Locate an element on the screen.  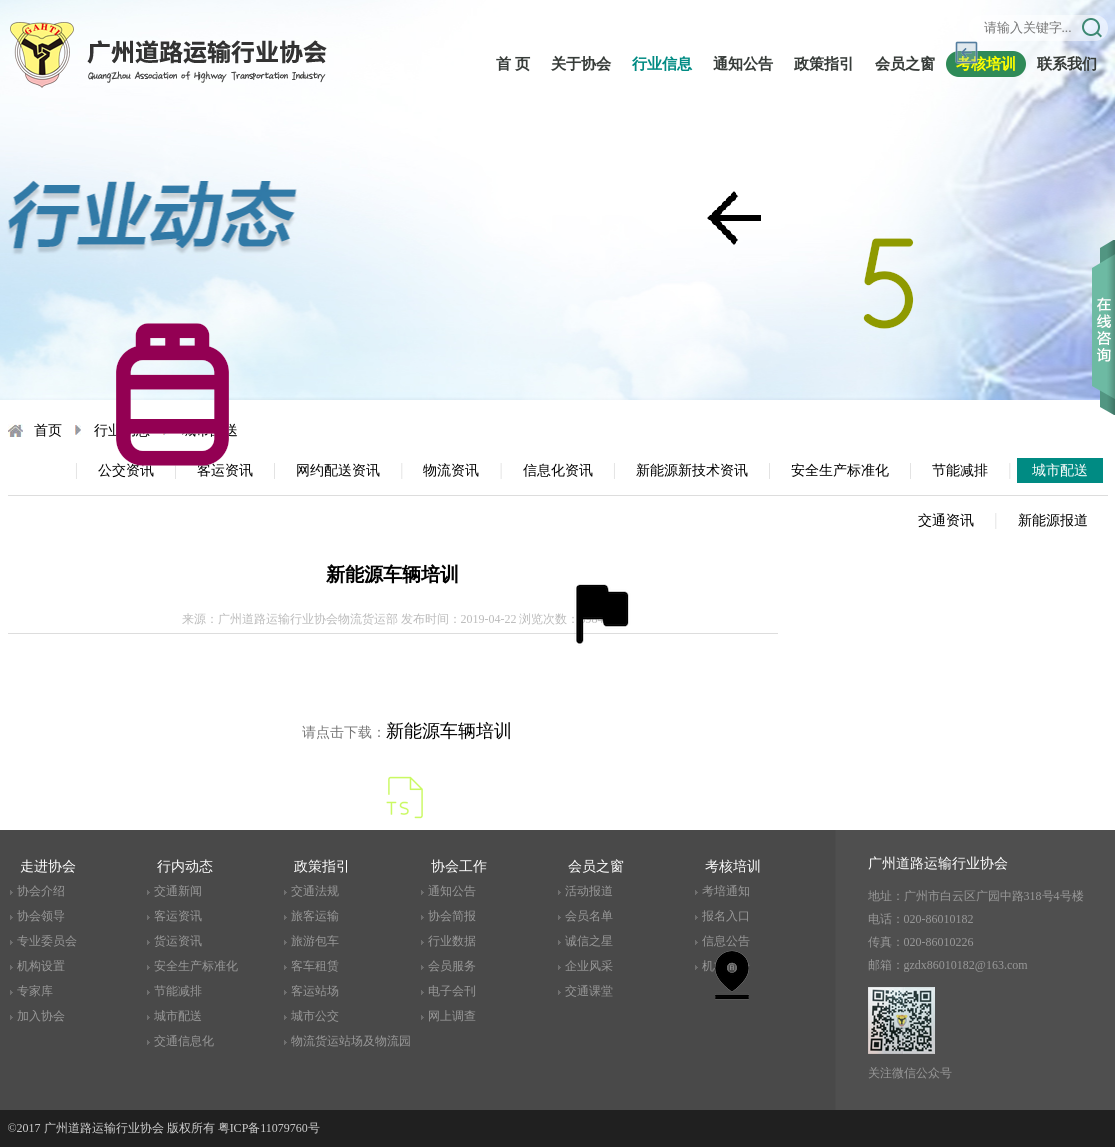
go back to the previous screen is located at coordinates (734, 218).